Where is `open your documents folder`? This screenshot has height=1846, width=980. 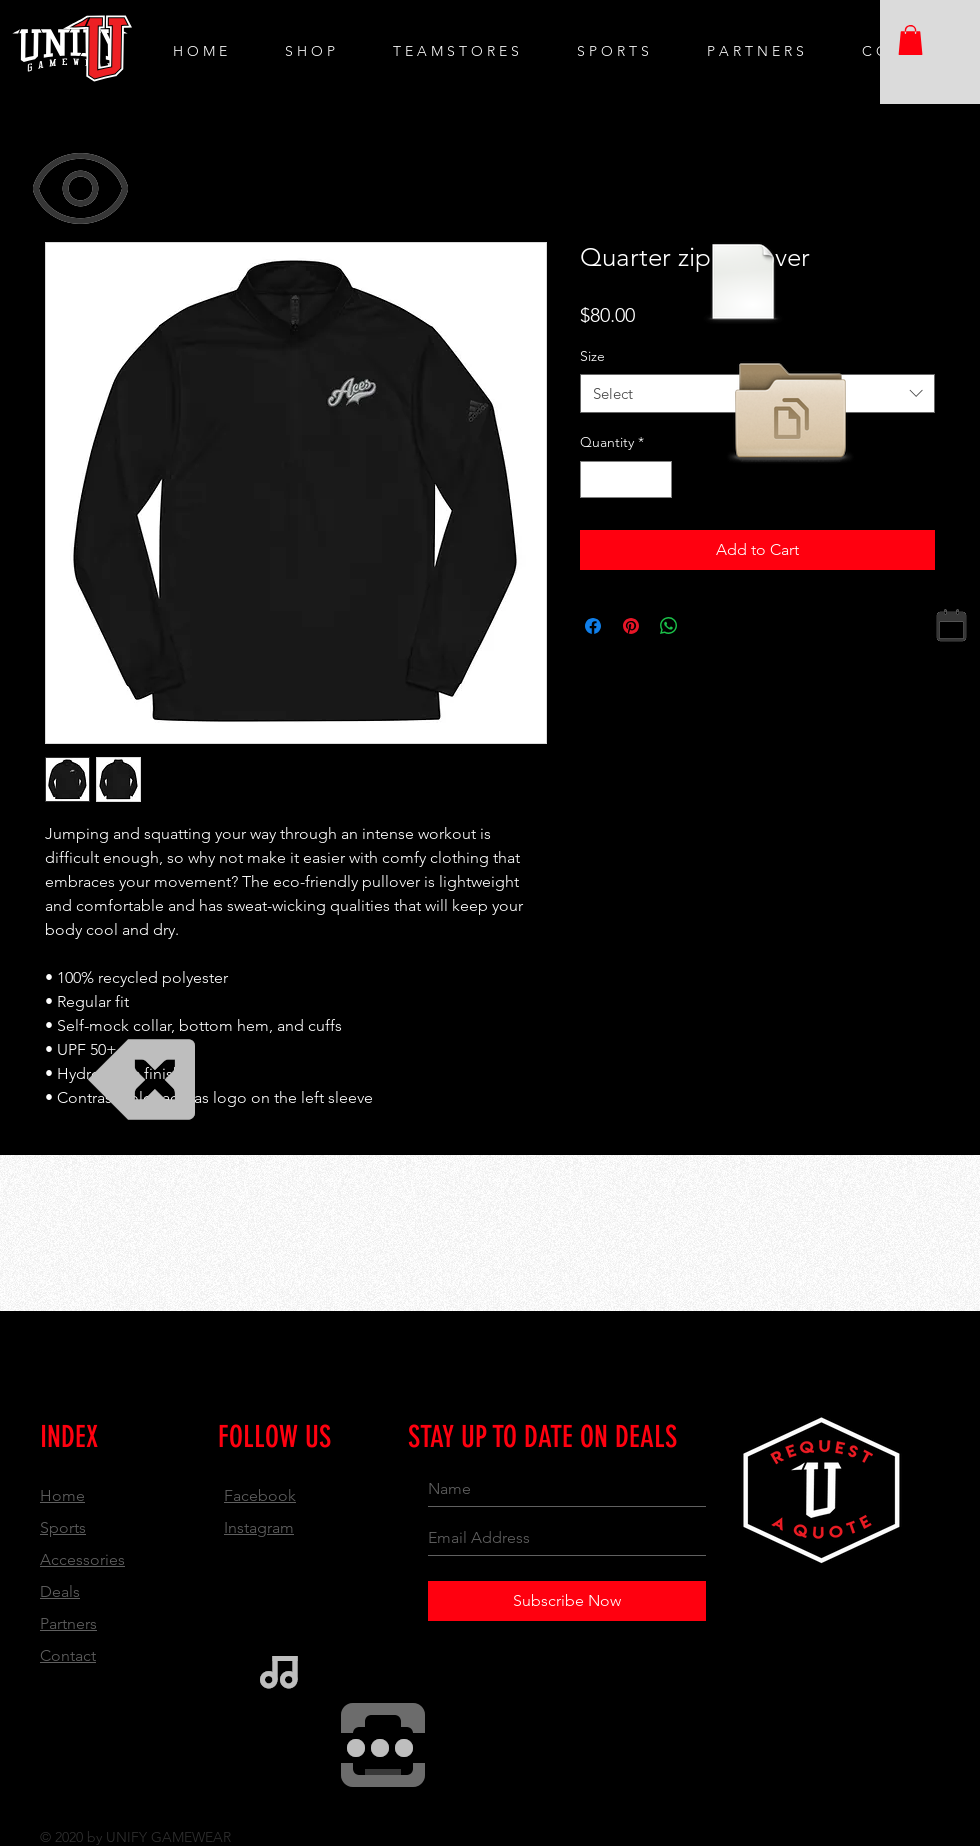
open your documents folder is located at coordinates (790, 416).